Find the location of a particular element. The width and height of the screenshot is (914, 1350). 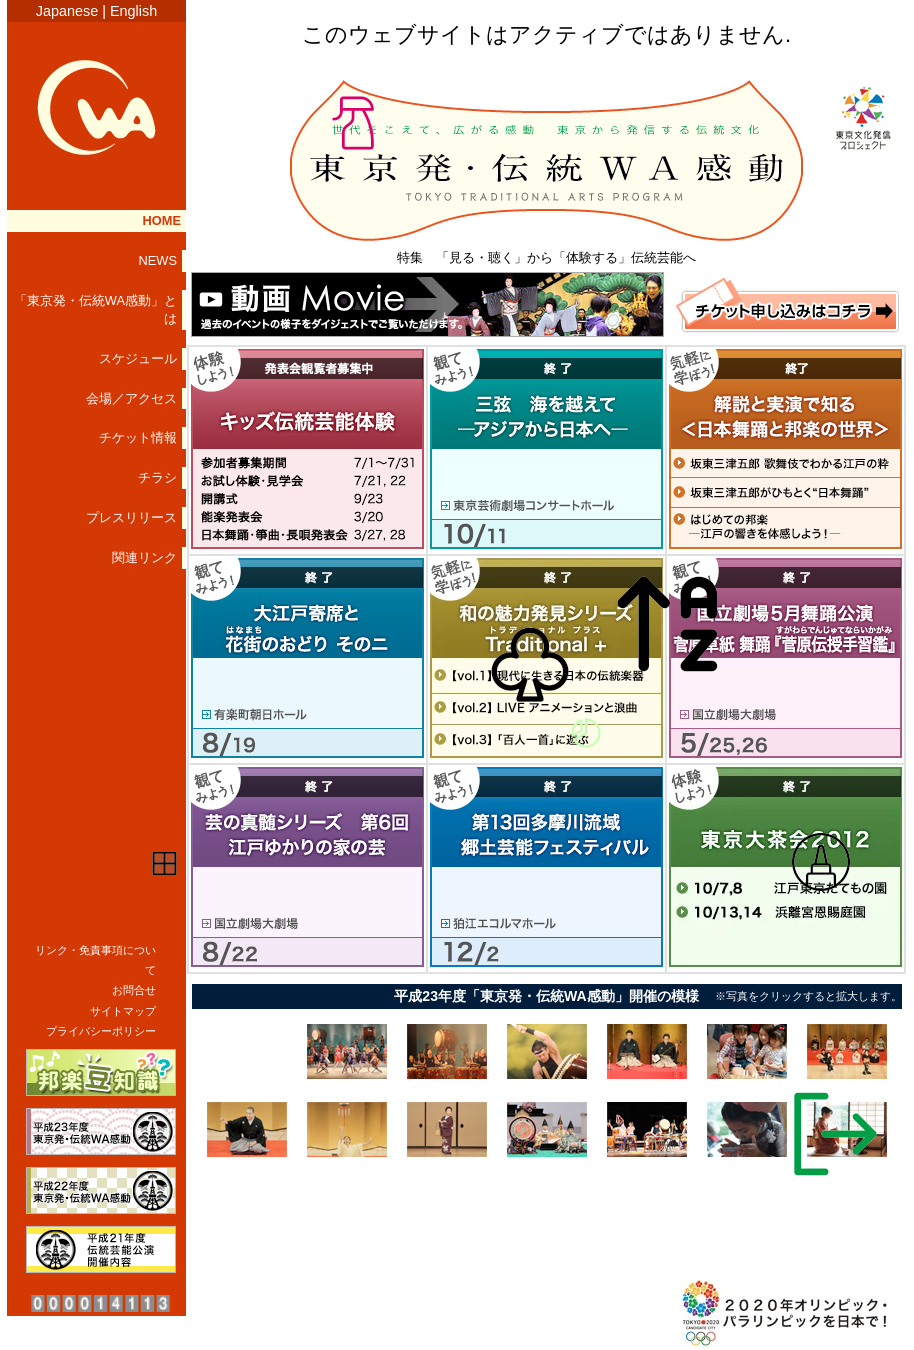

access cleaning or maintenance tools is located at coordinates (355, 123).